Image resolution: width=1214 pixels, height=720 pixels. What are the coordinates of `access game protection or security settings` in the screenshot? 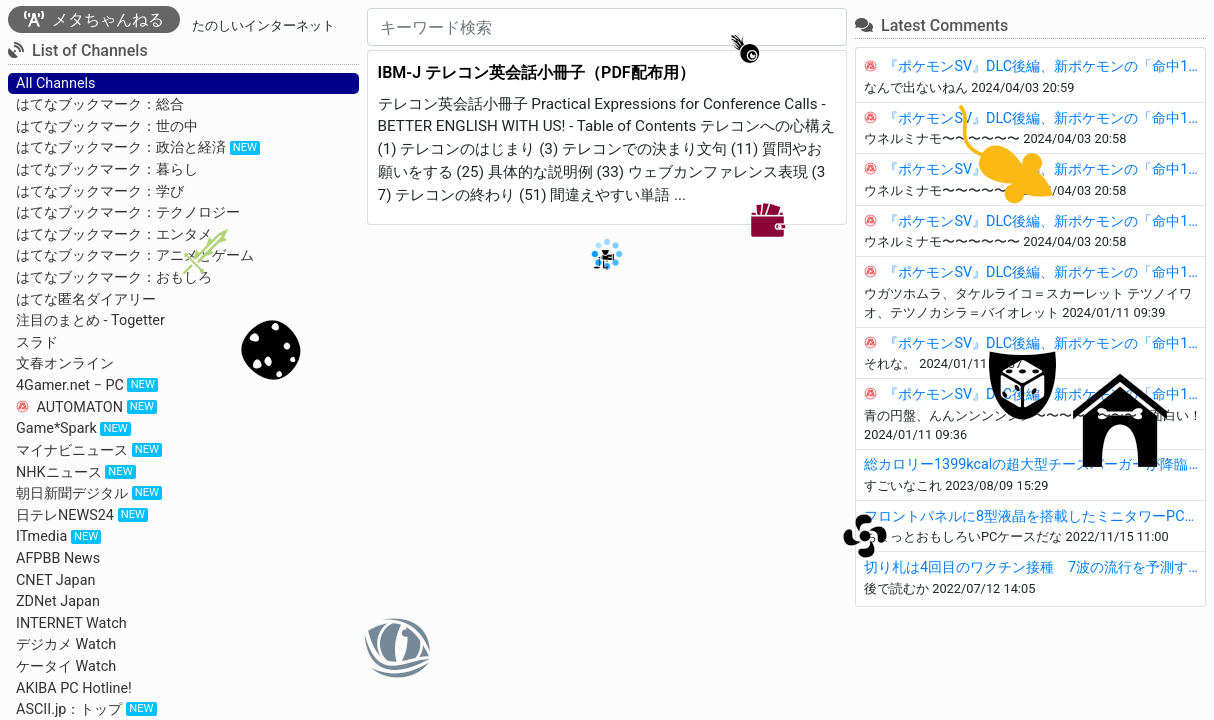 It's located at (1022, 385).